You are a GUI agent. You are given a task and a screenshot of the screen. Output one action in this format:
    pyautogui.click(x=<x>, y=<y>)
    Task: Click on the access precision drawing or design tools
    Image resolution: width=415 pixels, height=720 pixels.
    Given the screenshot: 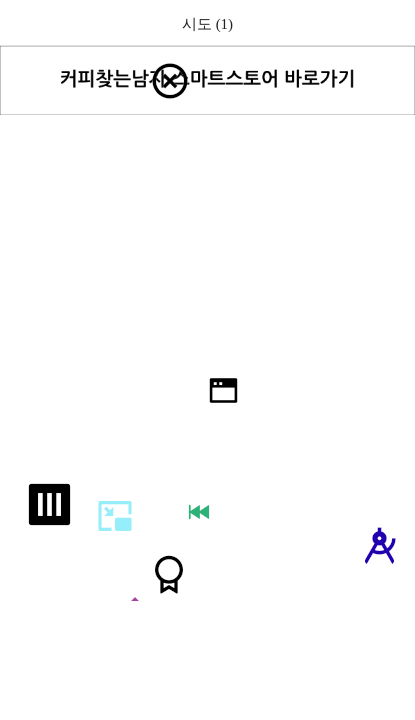 What is the action you would take?
    pyautogui.click(x=379, y=545)
    